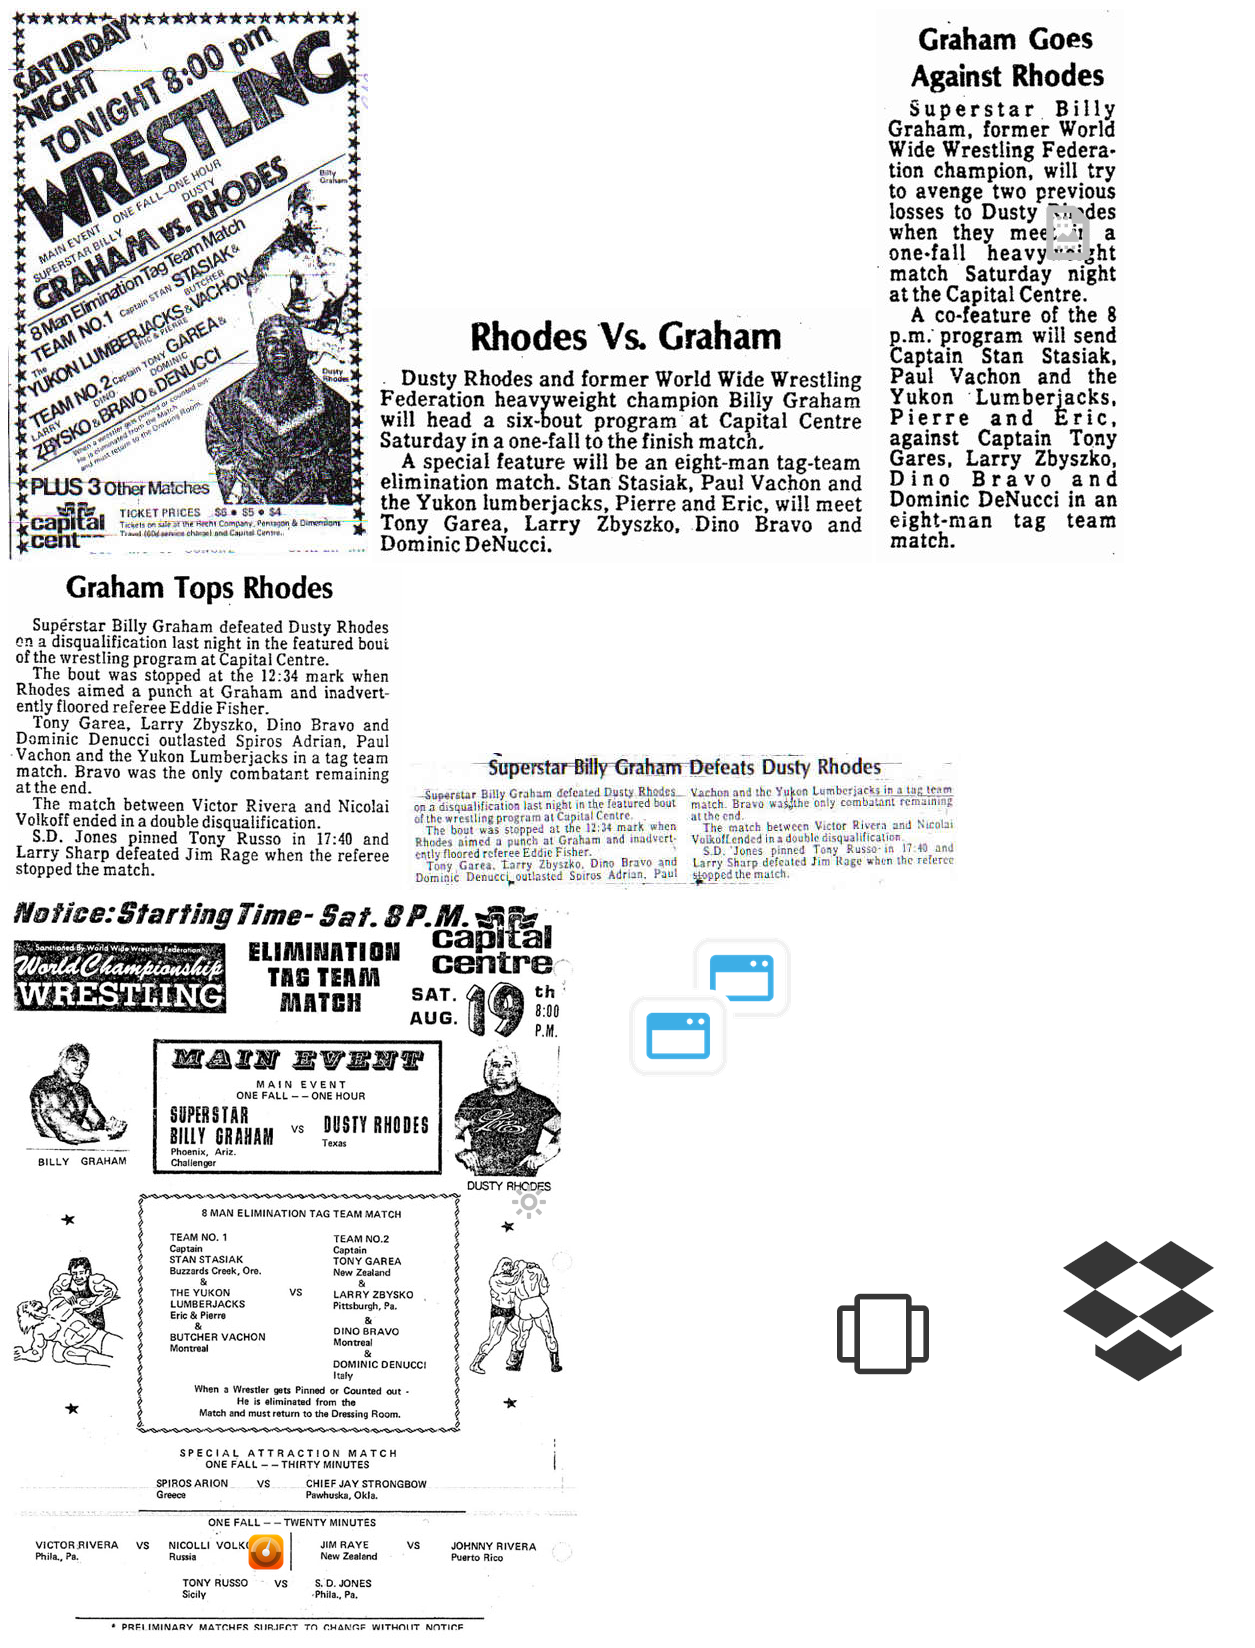 The width and height of the screenshot is (1255, 1648). I want to click on open gtick metronome application, so click(266, 1552).